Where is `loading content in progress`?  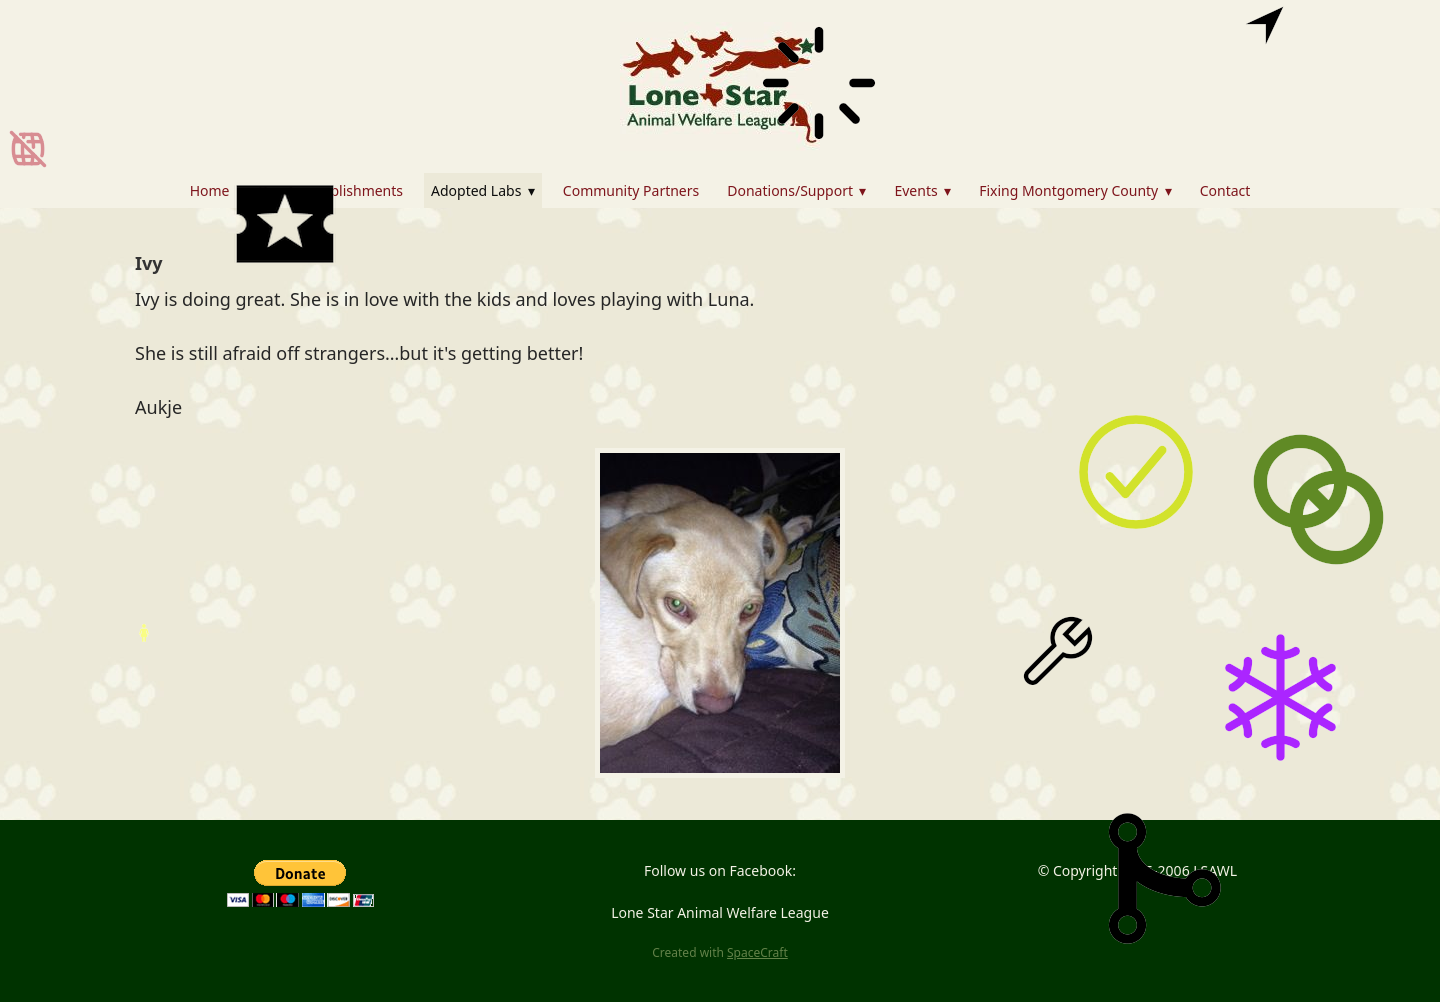
loading content in progress is located at coordinates (819, 83).